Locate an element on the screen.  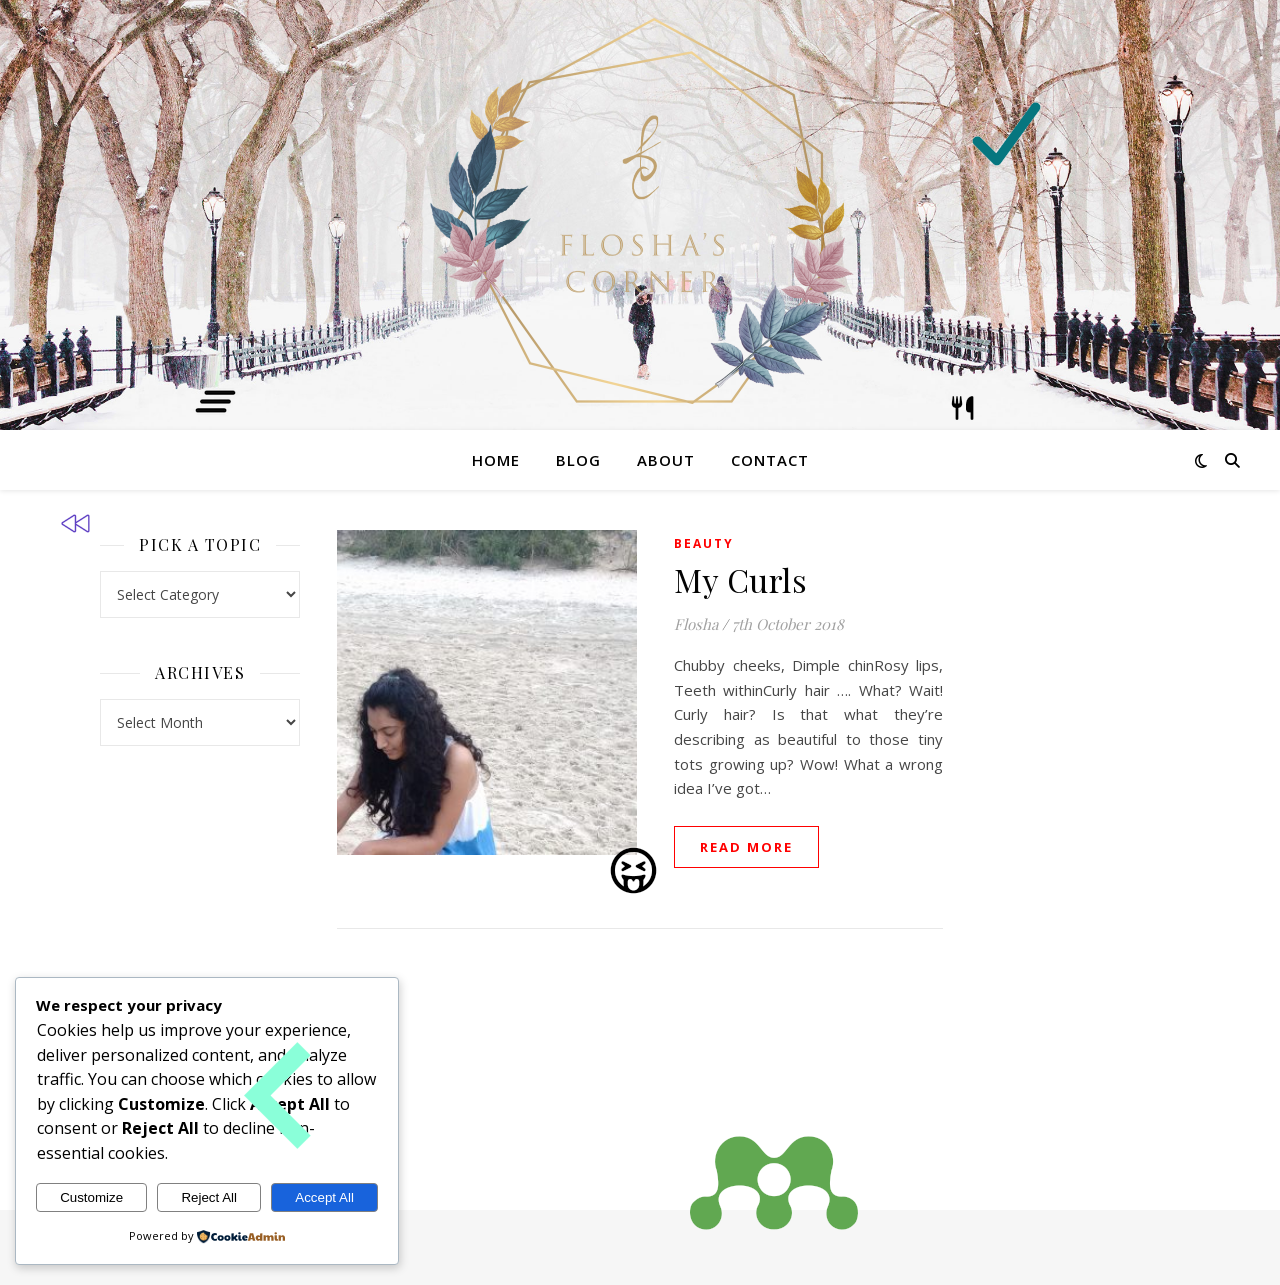
go back to the previous screen is located at coordinates (278, 1095).